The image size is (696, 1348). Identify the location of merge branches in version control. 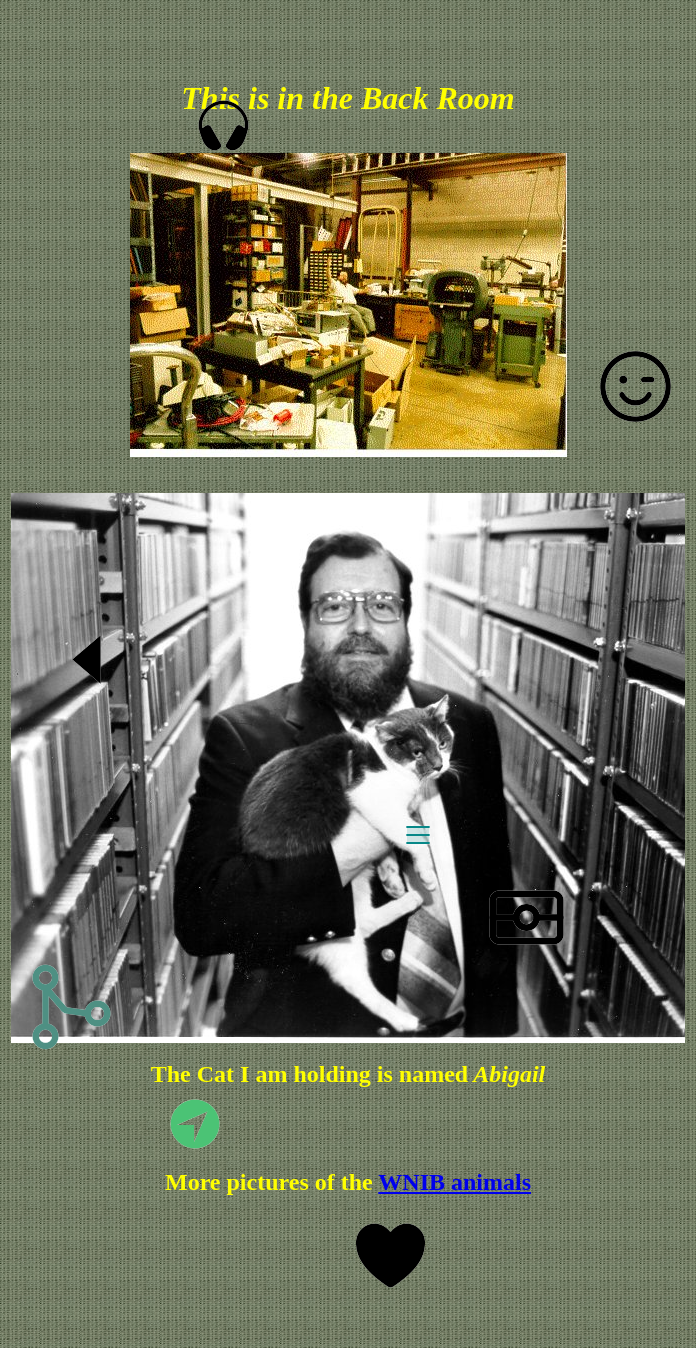
(65, 1007).